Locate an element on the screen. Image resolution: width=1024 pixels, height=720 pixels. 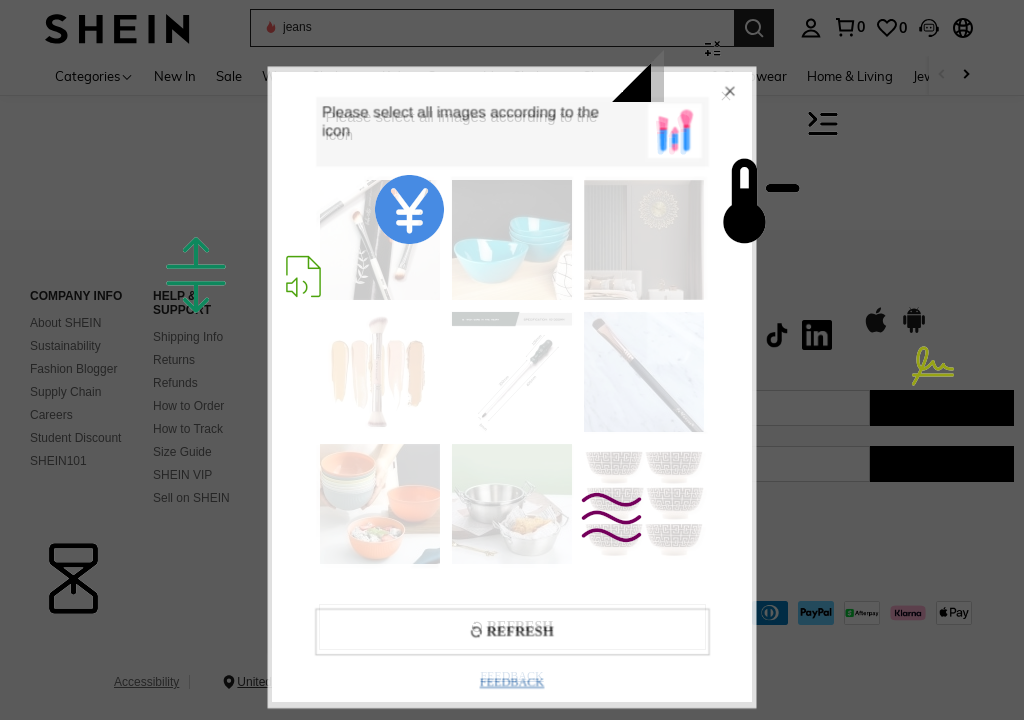
increase text indentation is located at coordinates (823, 124).